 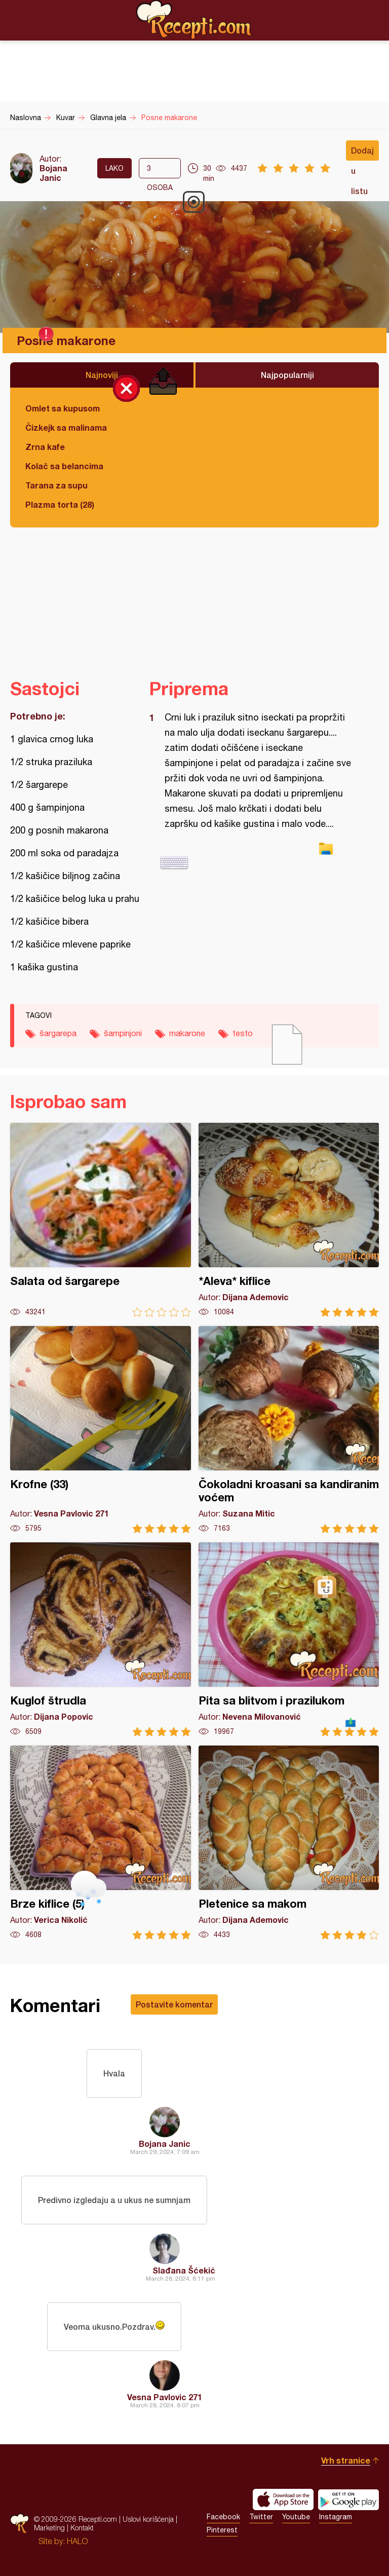 What do you see at coordinates (174, 863) in the screenshot?
I see `indicates keyboard connected or active` at bounding box center [174, 863].